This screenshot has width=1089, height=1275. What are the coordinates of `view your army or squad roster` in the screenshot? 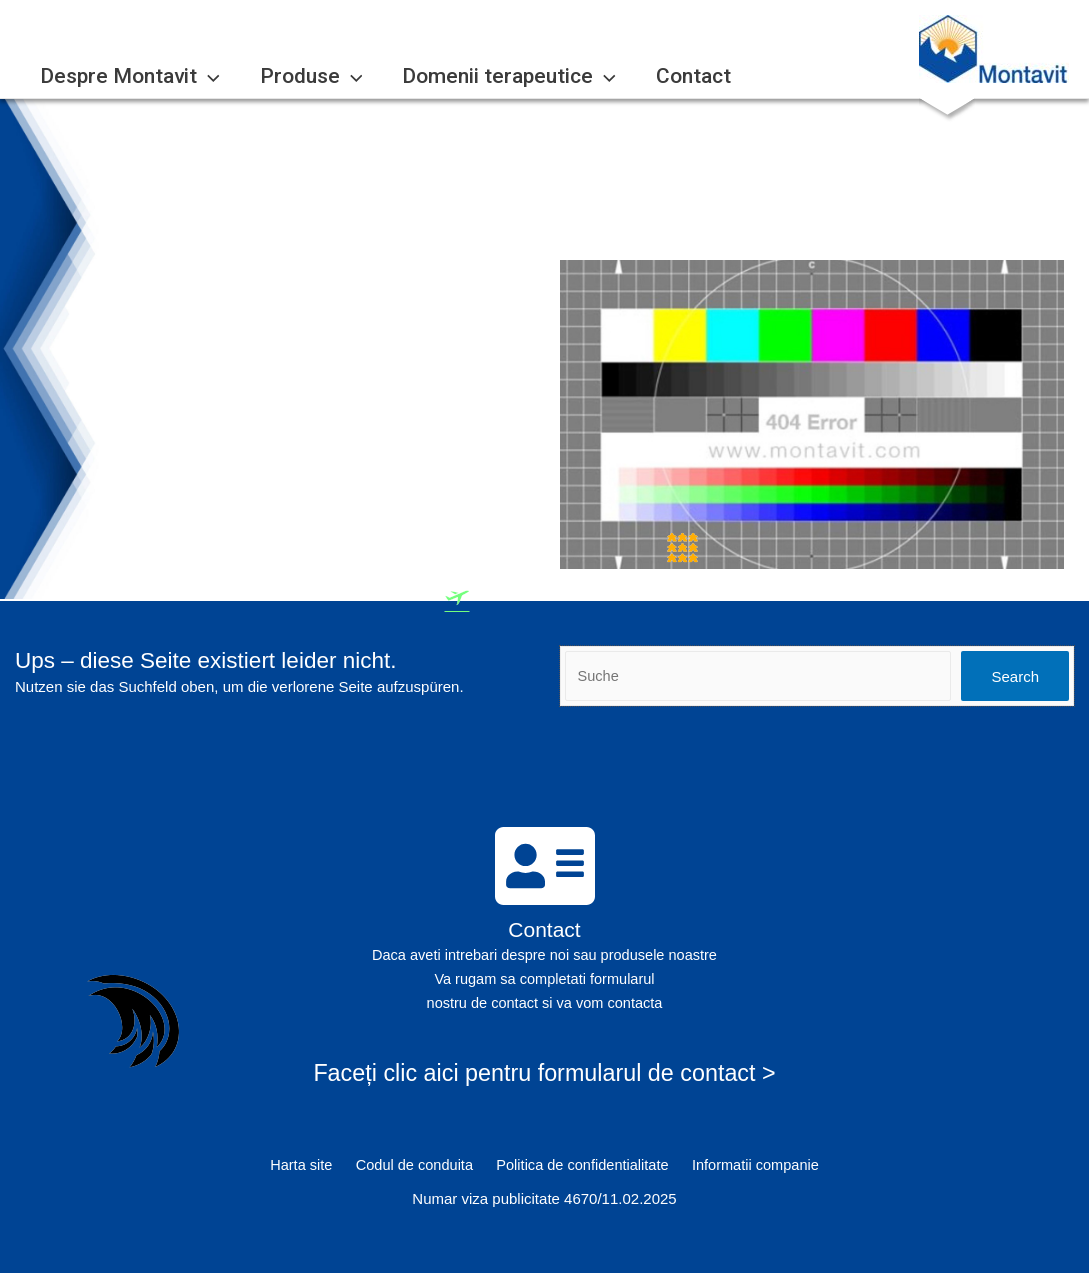 It's located at (682, 547).